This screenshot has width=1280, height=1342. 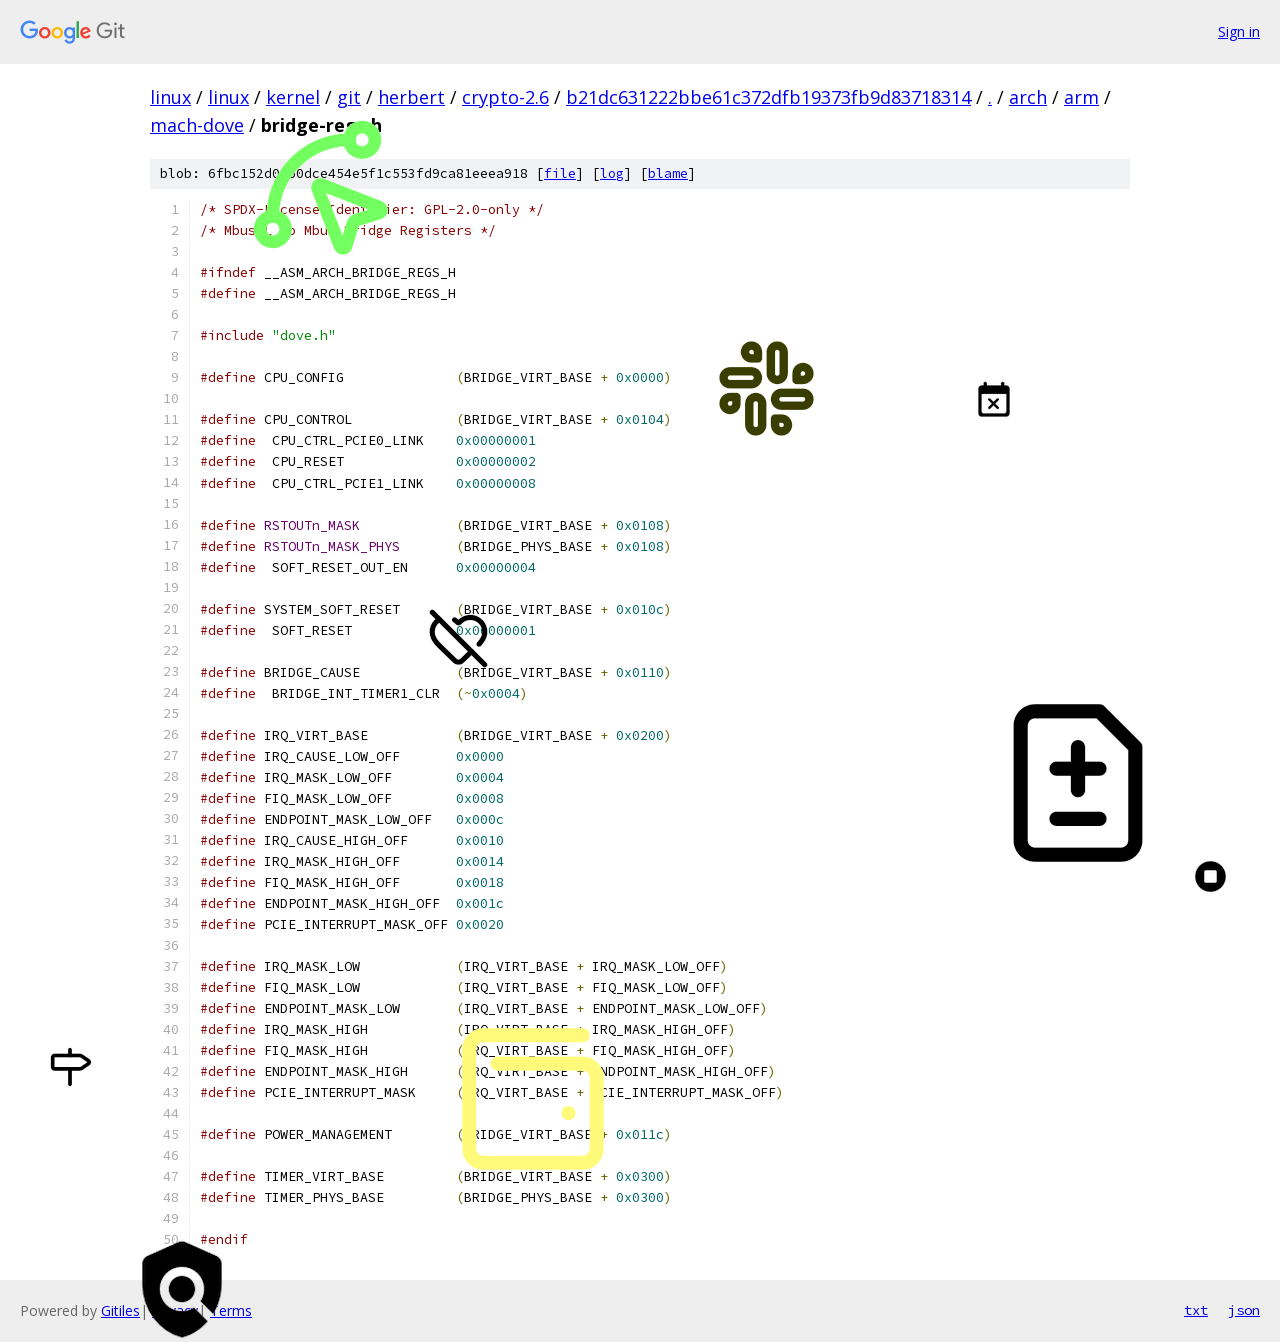 What do you see at coordinates (182, 1289) in the screenshot?
I see `view privacy policy or terms` at bounding box center [182, 1289].